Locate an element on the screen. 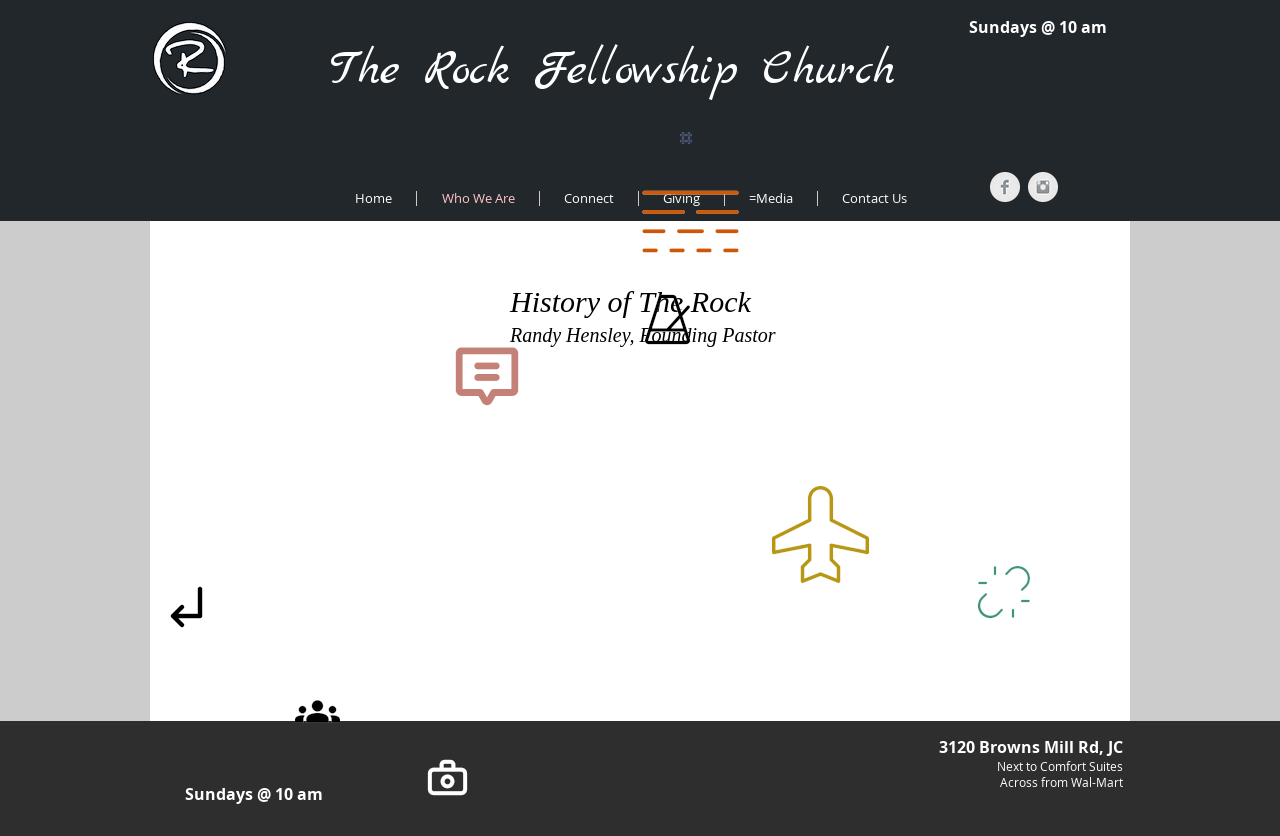 This screenshot has height=836, width=1280. apply a gradient fill to selected object is located at coordinates (690, 223).